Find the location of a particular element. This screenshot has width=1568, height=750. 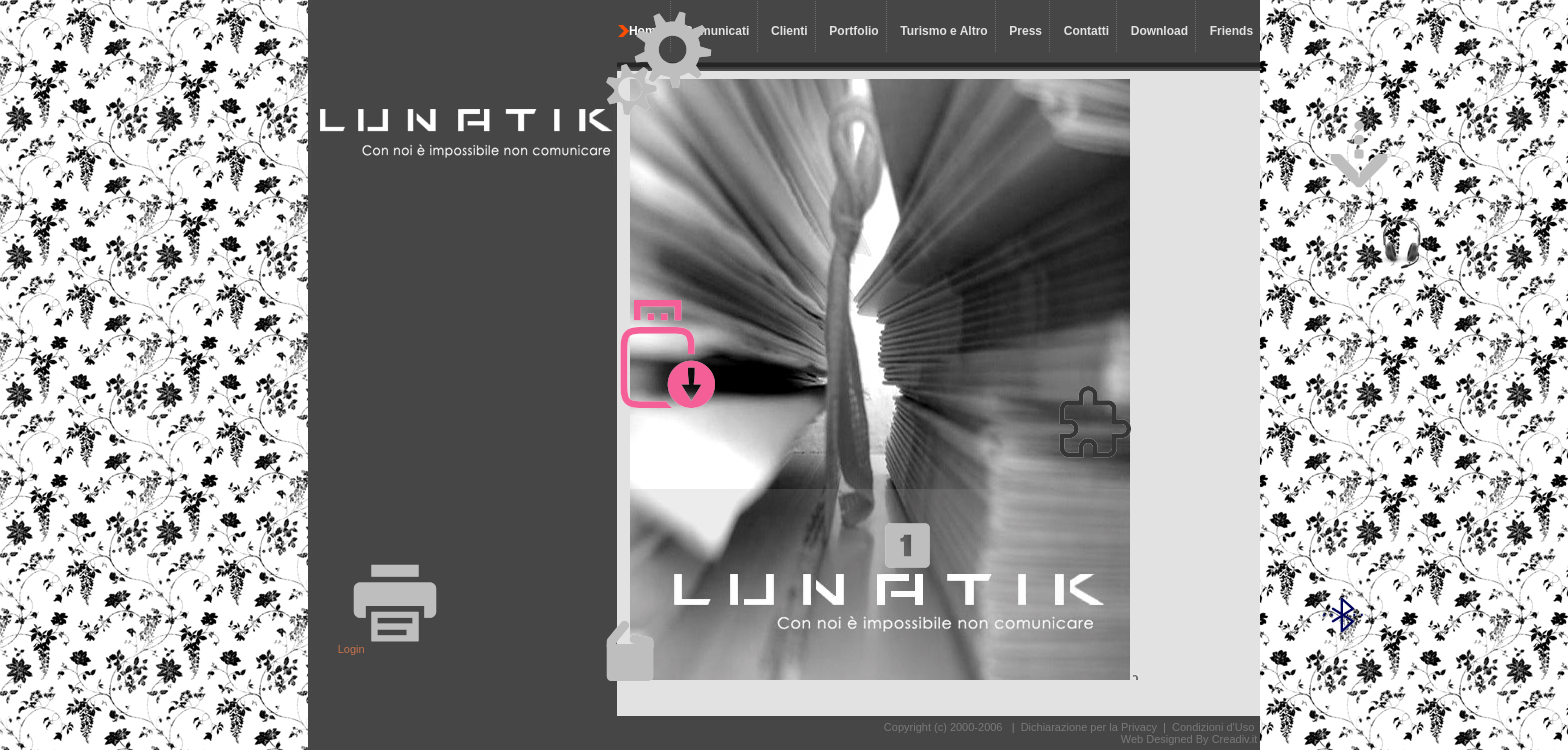

indicates a compressed or archived file is located at coordinates (630, 644).